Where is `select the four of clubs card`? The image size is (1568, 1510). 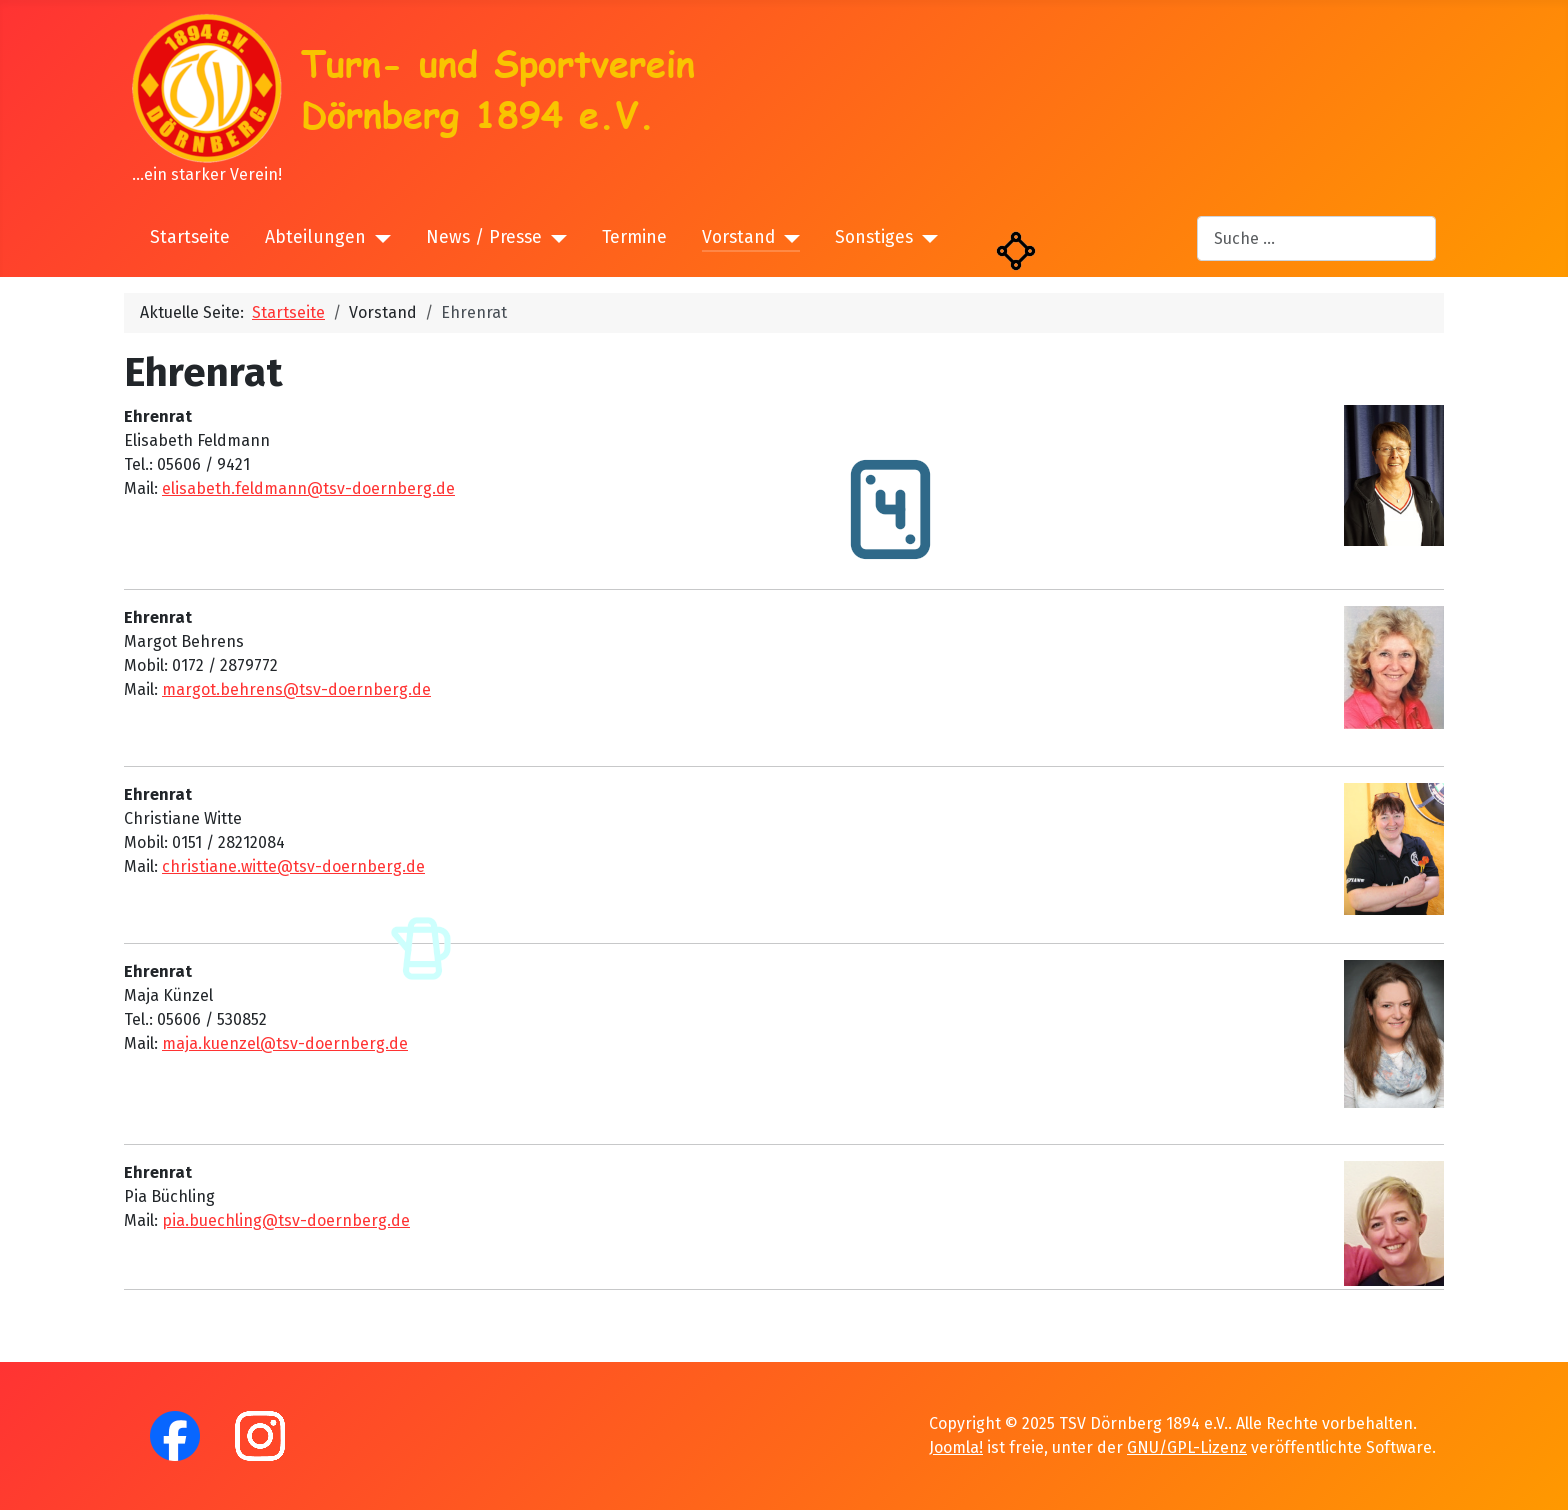
select the four of clubs card is located at coordinates (890, 509).